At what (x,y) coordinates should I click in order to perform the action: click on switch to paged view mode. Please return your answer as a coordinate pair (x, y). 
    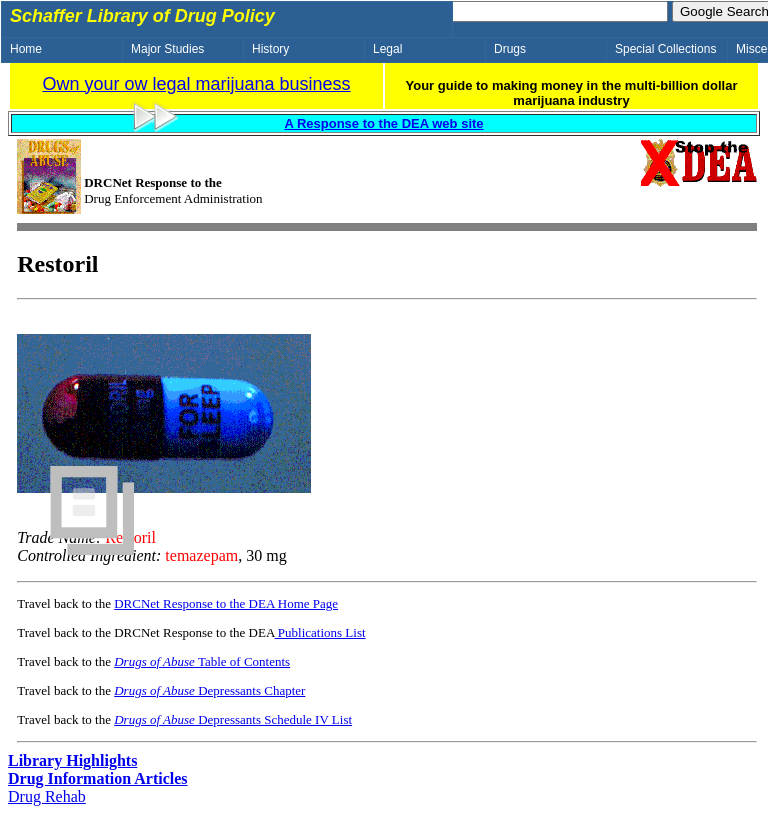
    Looking at the image, I should click on (89, 510).